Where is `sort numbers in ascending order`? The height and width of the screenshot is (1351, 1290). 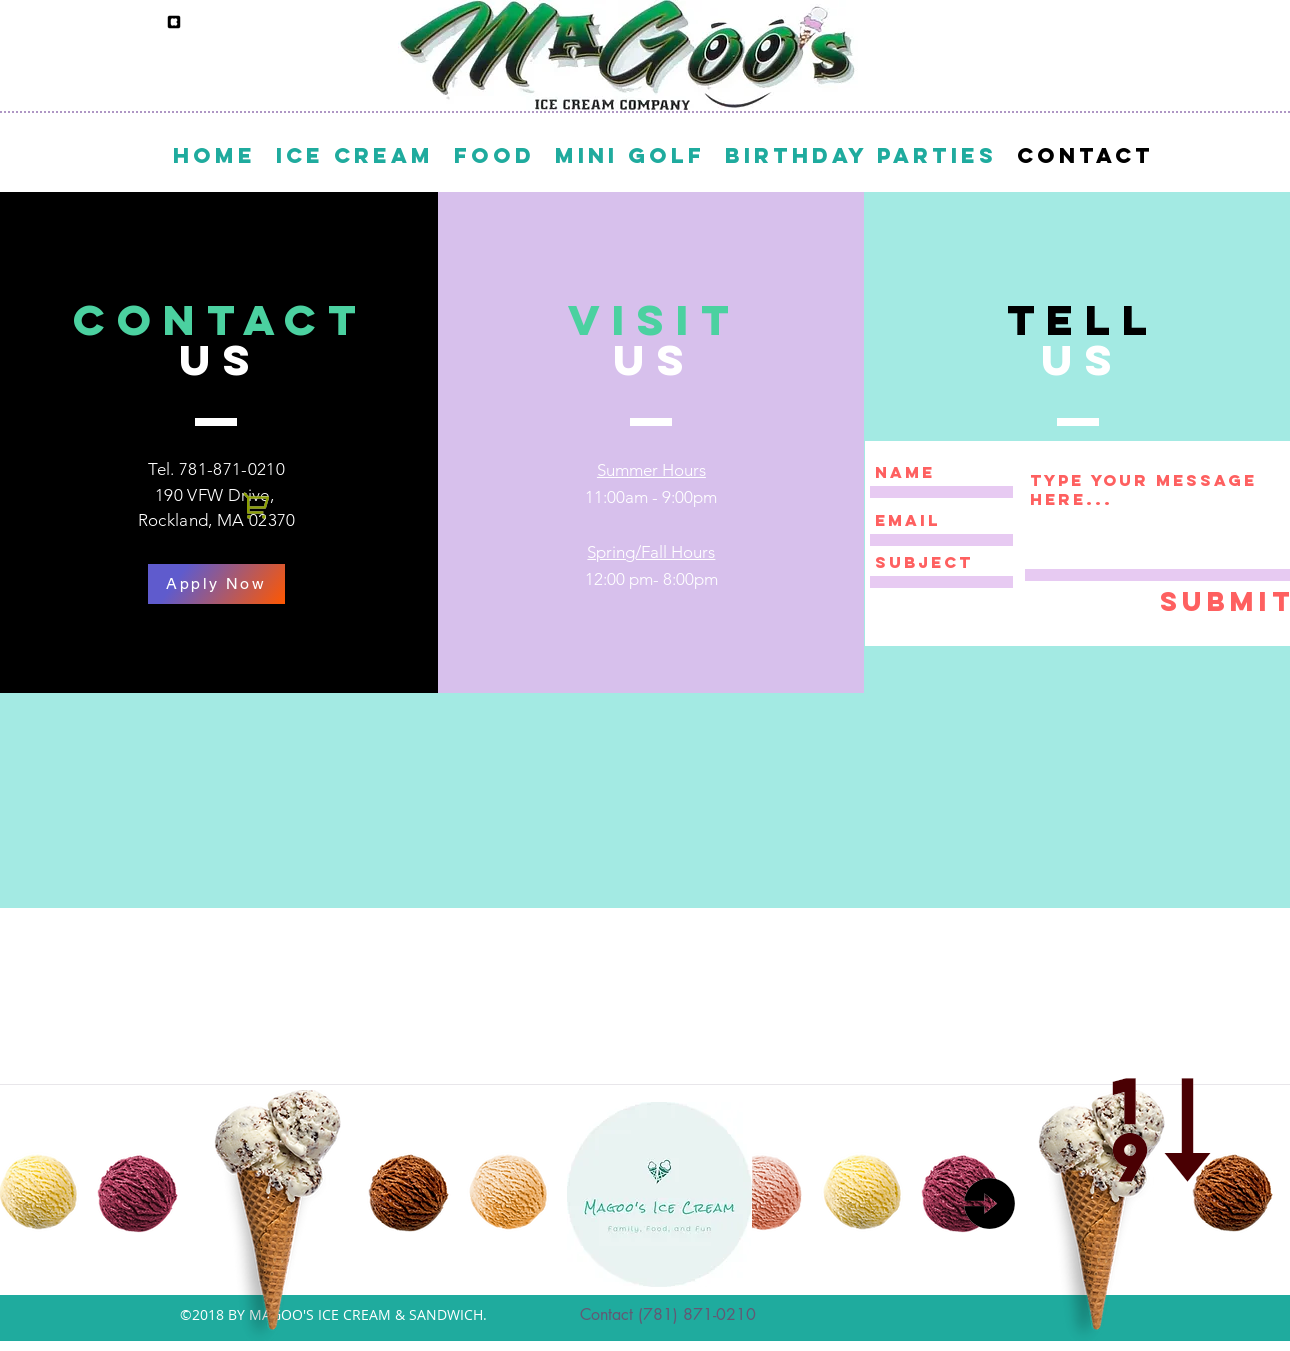 sort numbers in ascending order is located at coordinates (1153, 1130).